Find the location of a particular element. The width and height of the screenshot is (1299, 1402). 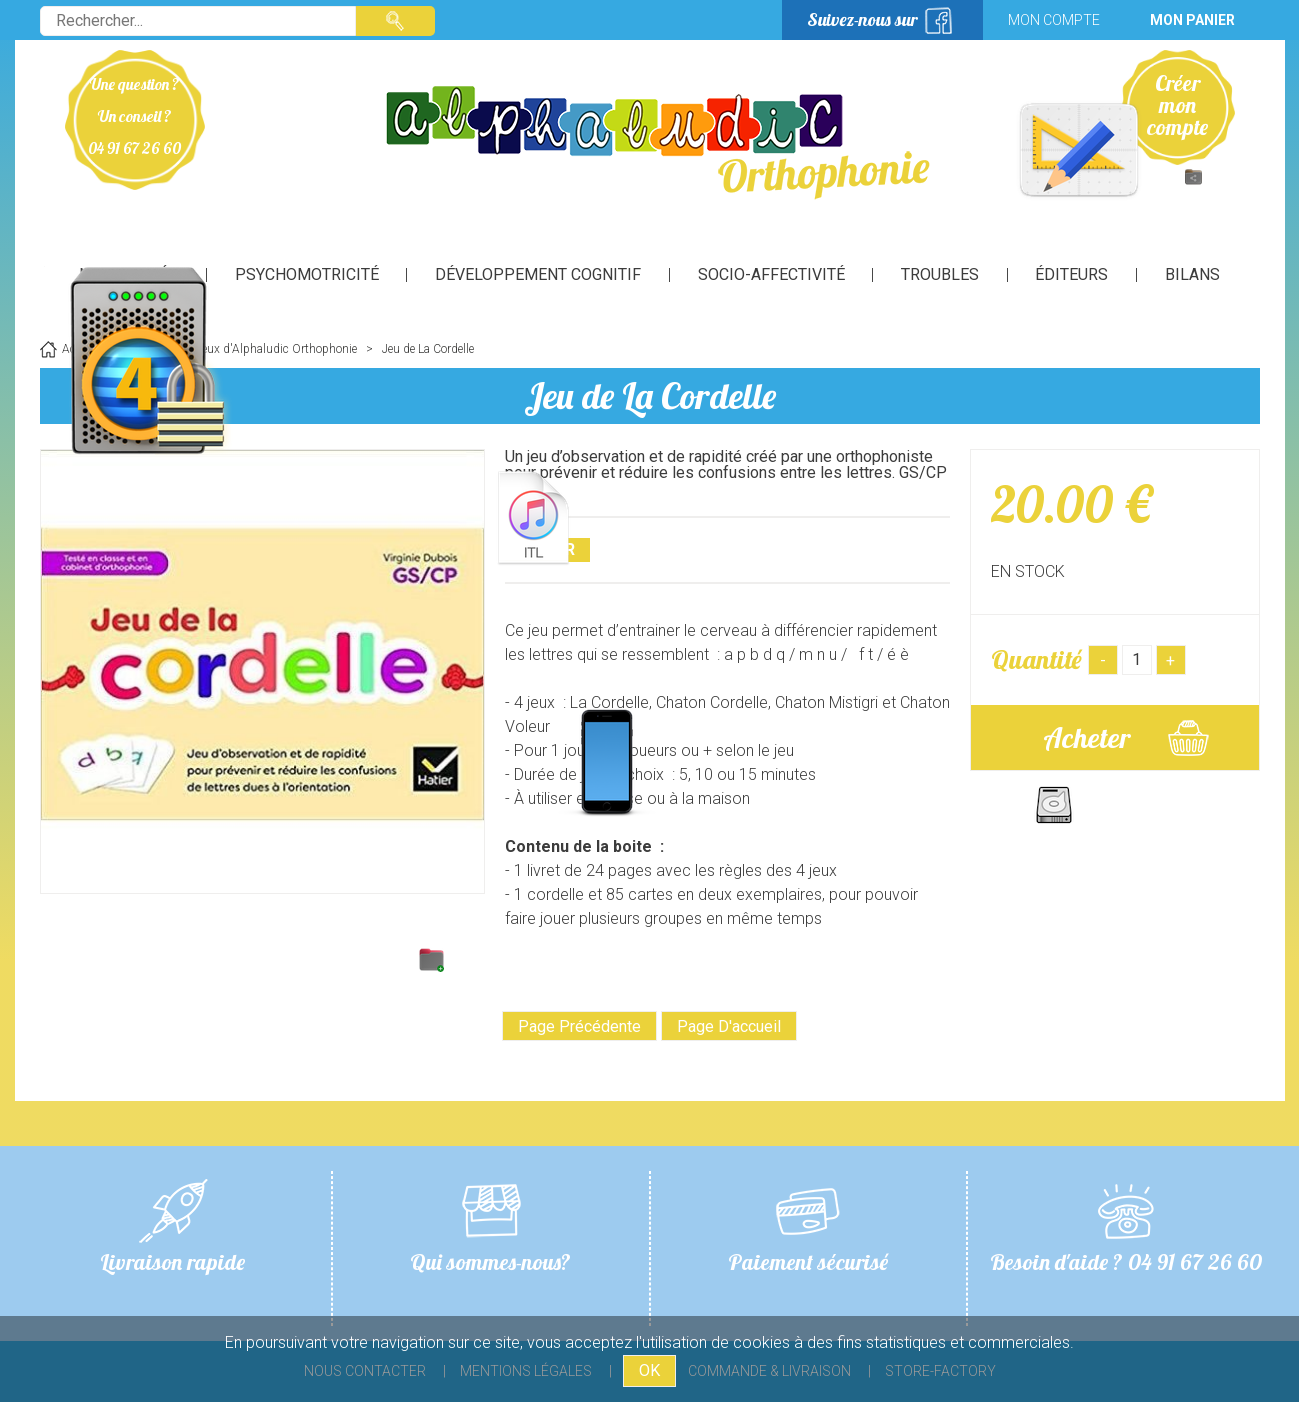

connect or sync an iPhone device is located at coordinates (607, 763).